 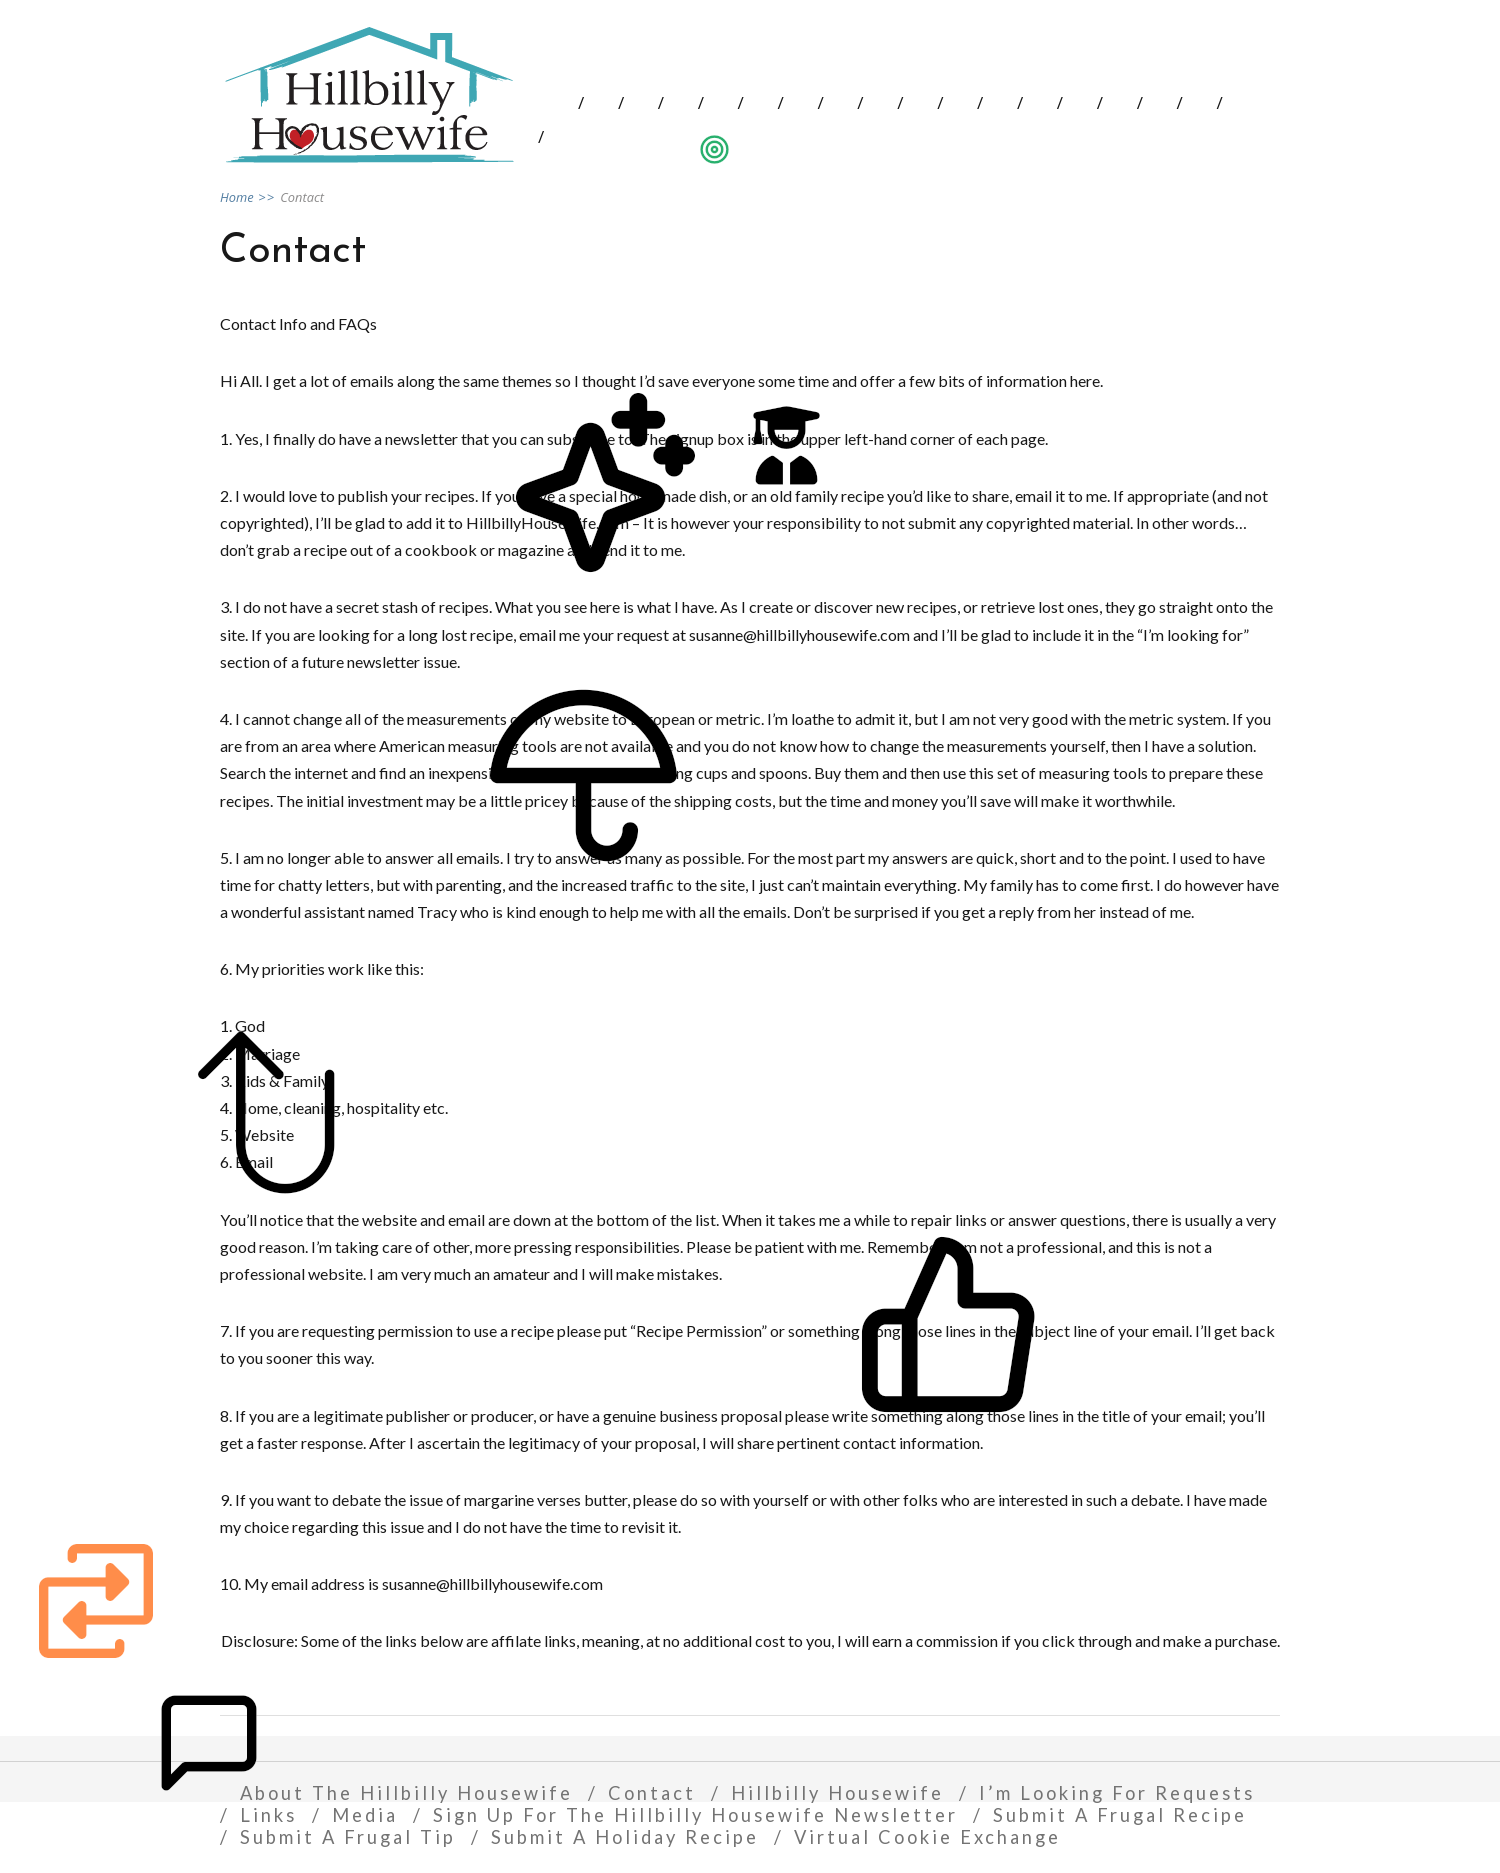 I want to click on swap or exchange items, so click(x=96, y=1601).